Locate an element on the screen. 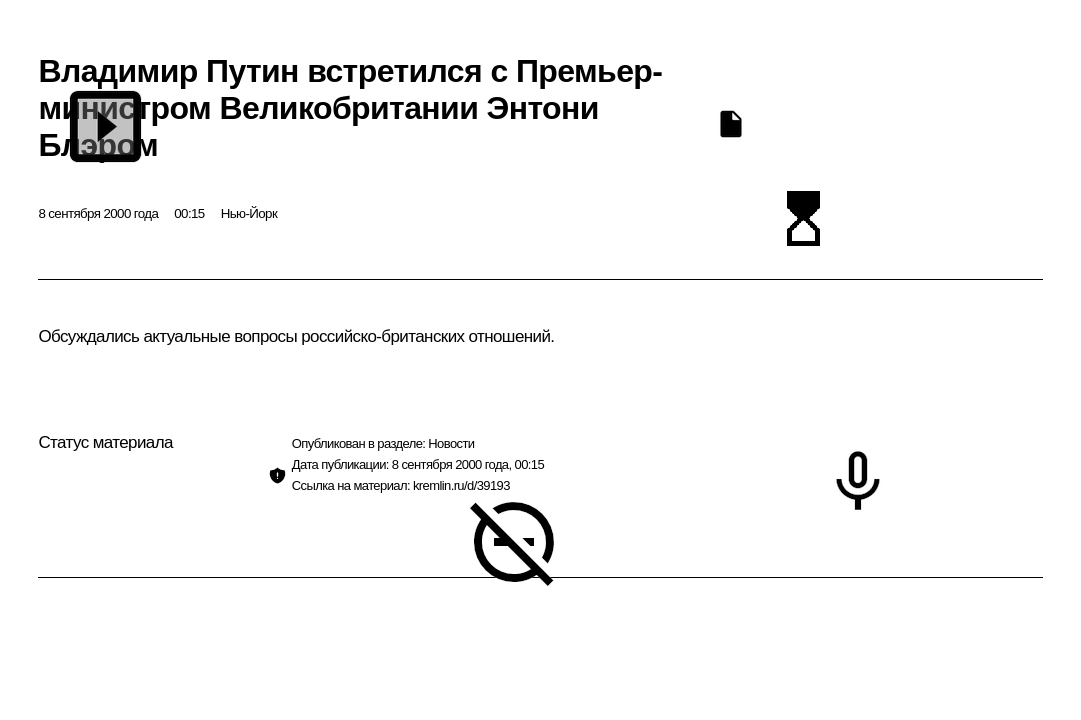  tap to use voice input is located at coordinates (858, 479).